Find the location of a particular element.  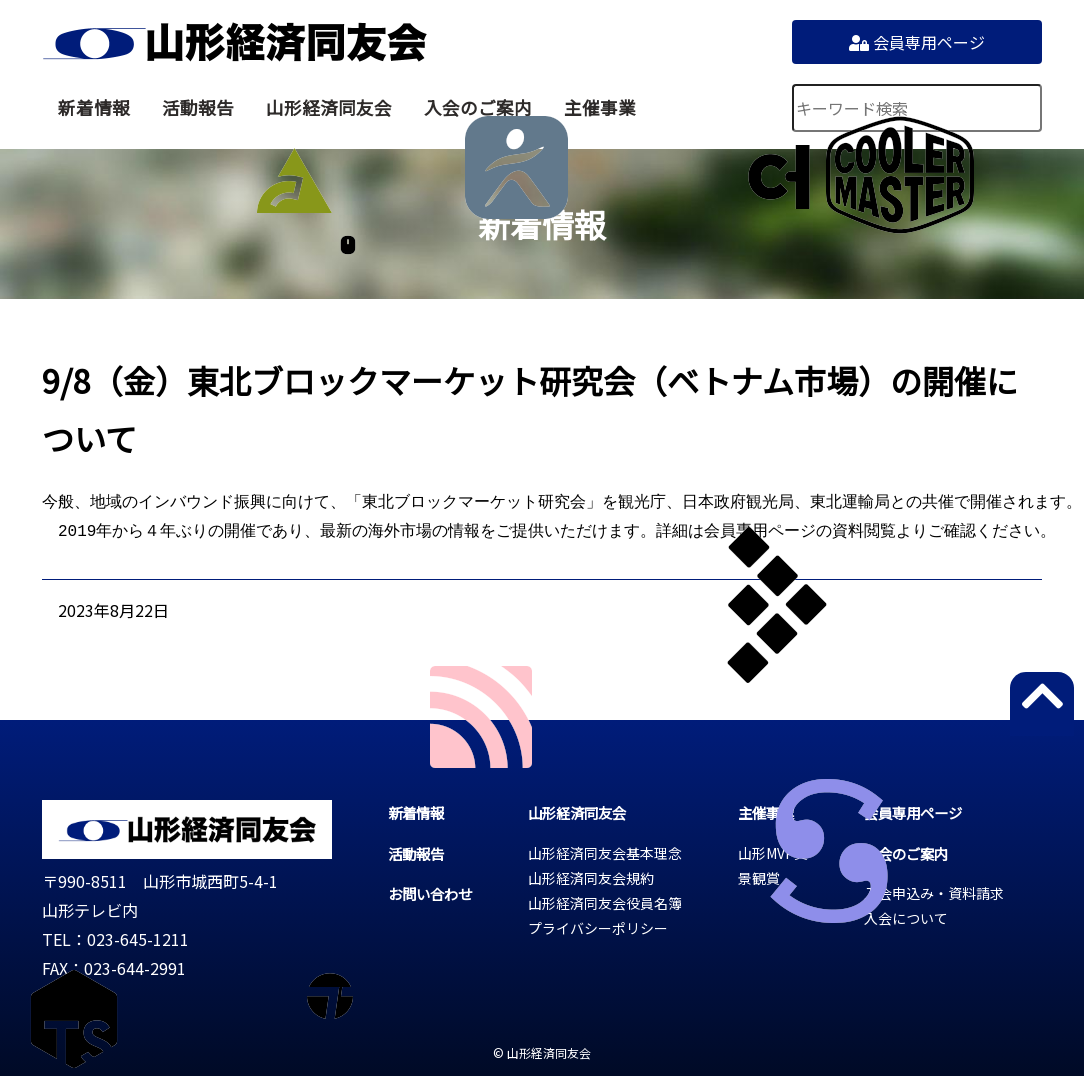

biome code formatter and linter tool logo is located at coordinates (294, 180).